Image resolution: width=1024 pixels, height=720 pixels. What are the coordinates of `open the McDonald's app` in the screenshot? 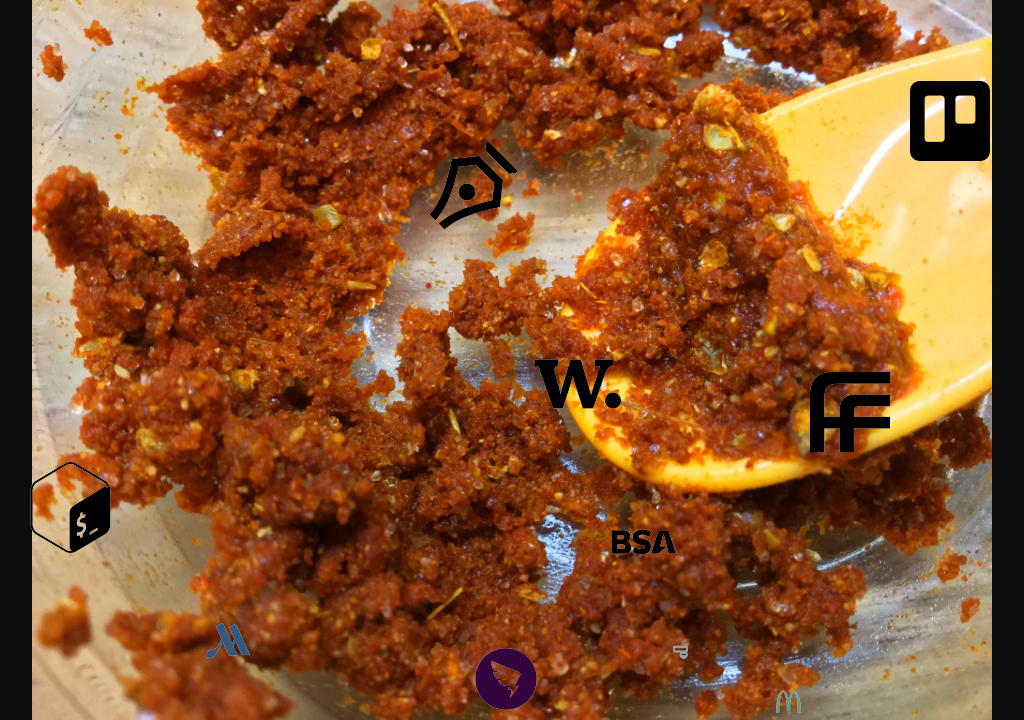 It's located at (788, 701).